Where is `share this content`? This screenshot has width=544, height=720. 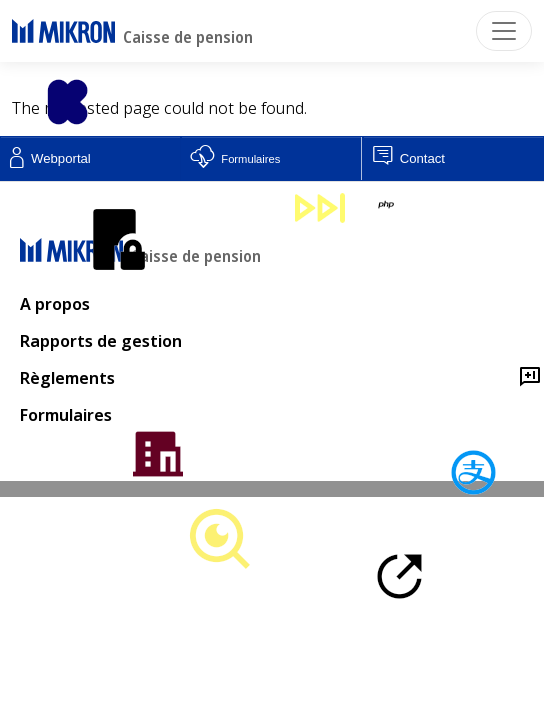 share this content is located at coordinates (399, 576).